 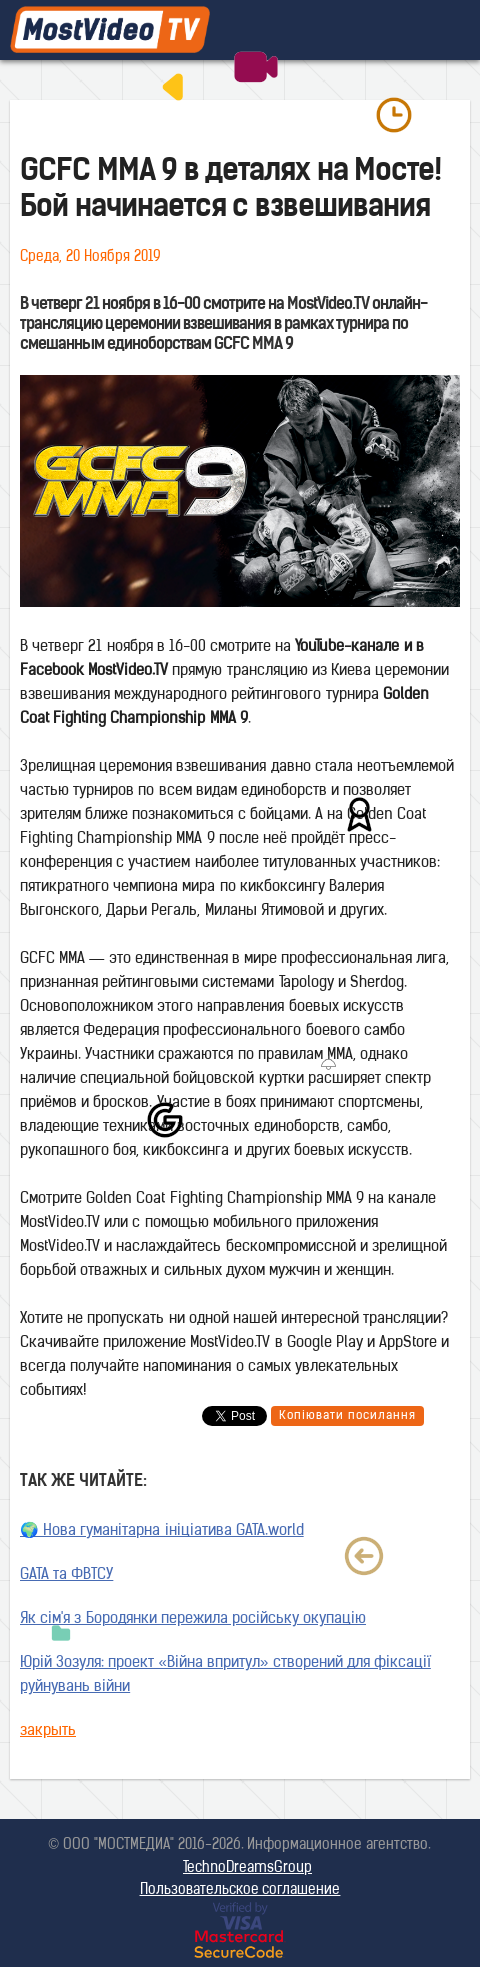 I want to click on start a video call, so click(x=256, y=67).